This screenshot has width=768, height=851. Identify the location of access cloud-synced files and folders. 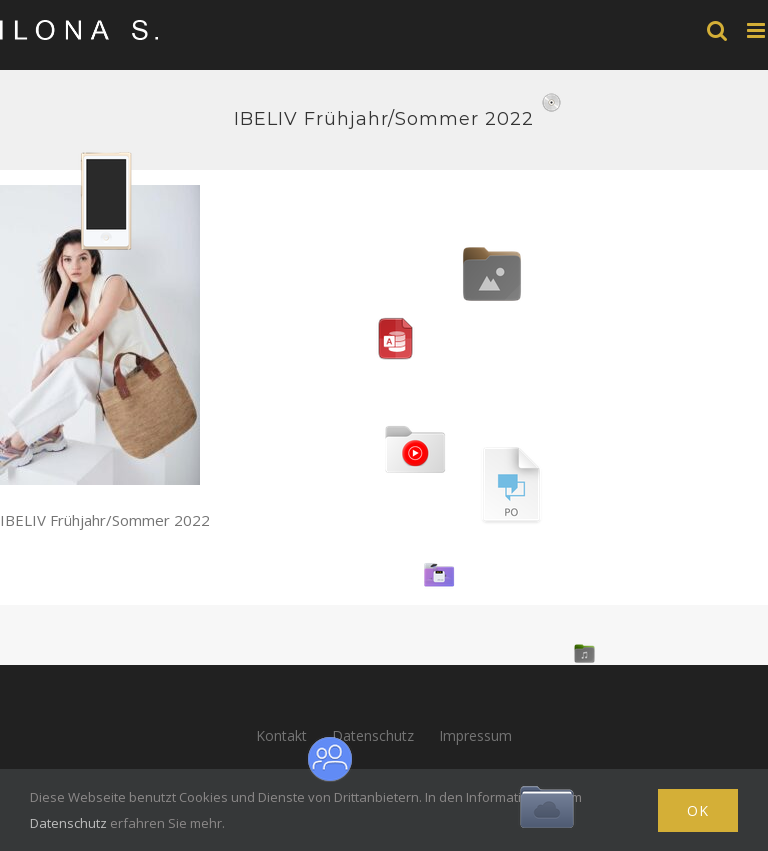
(547, 807).